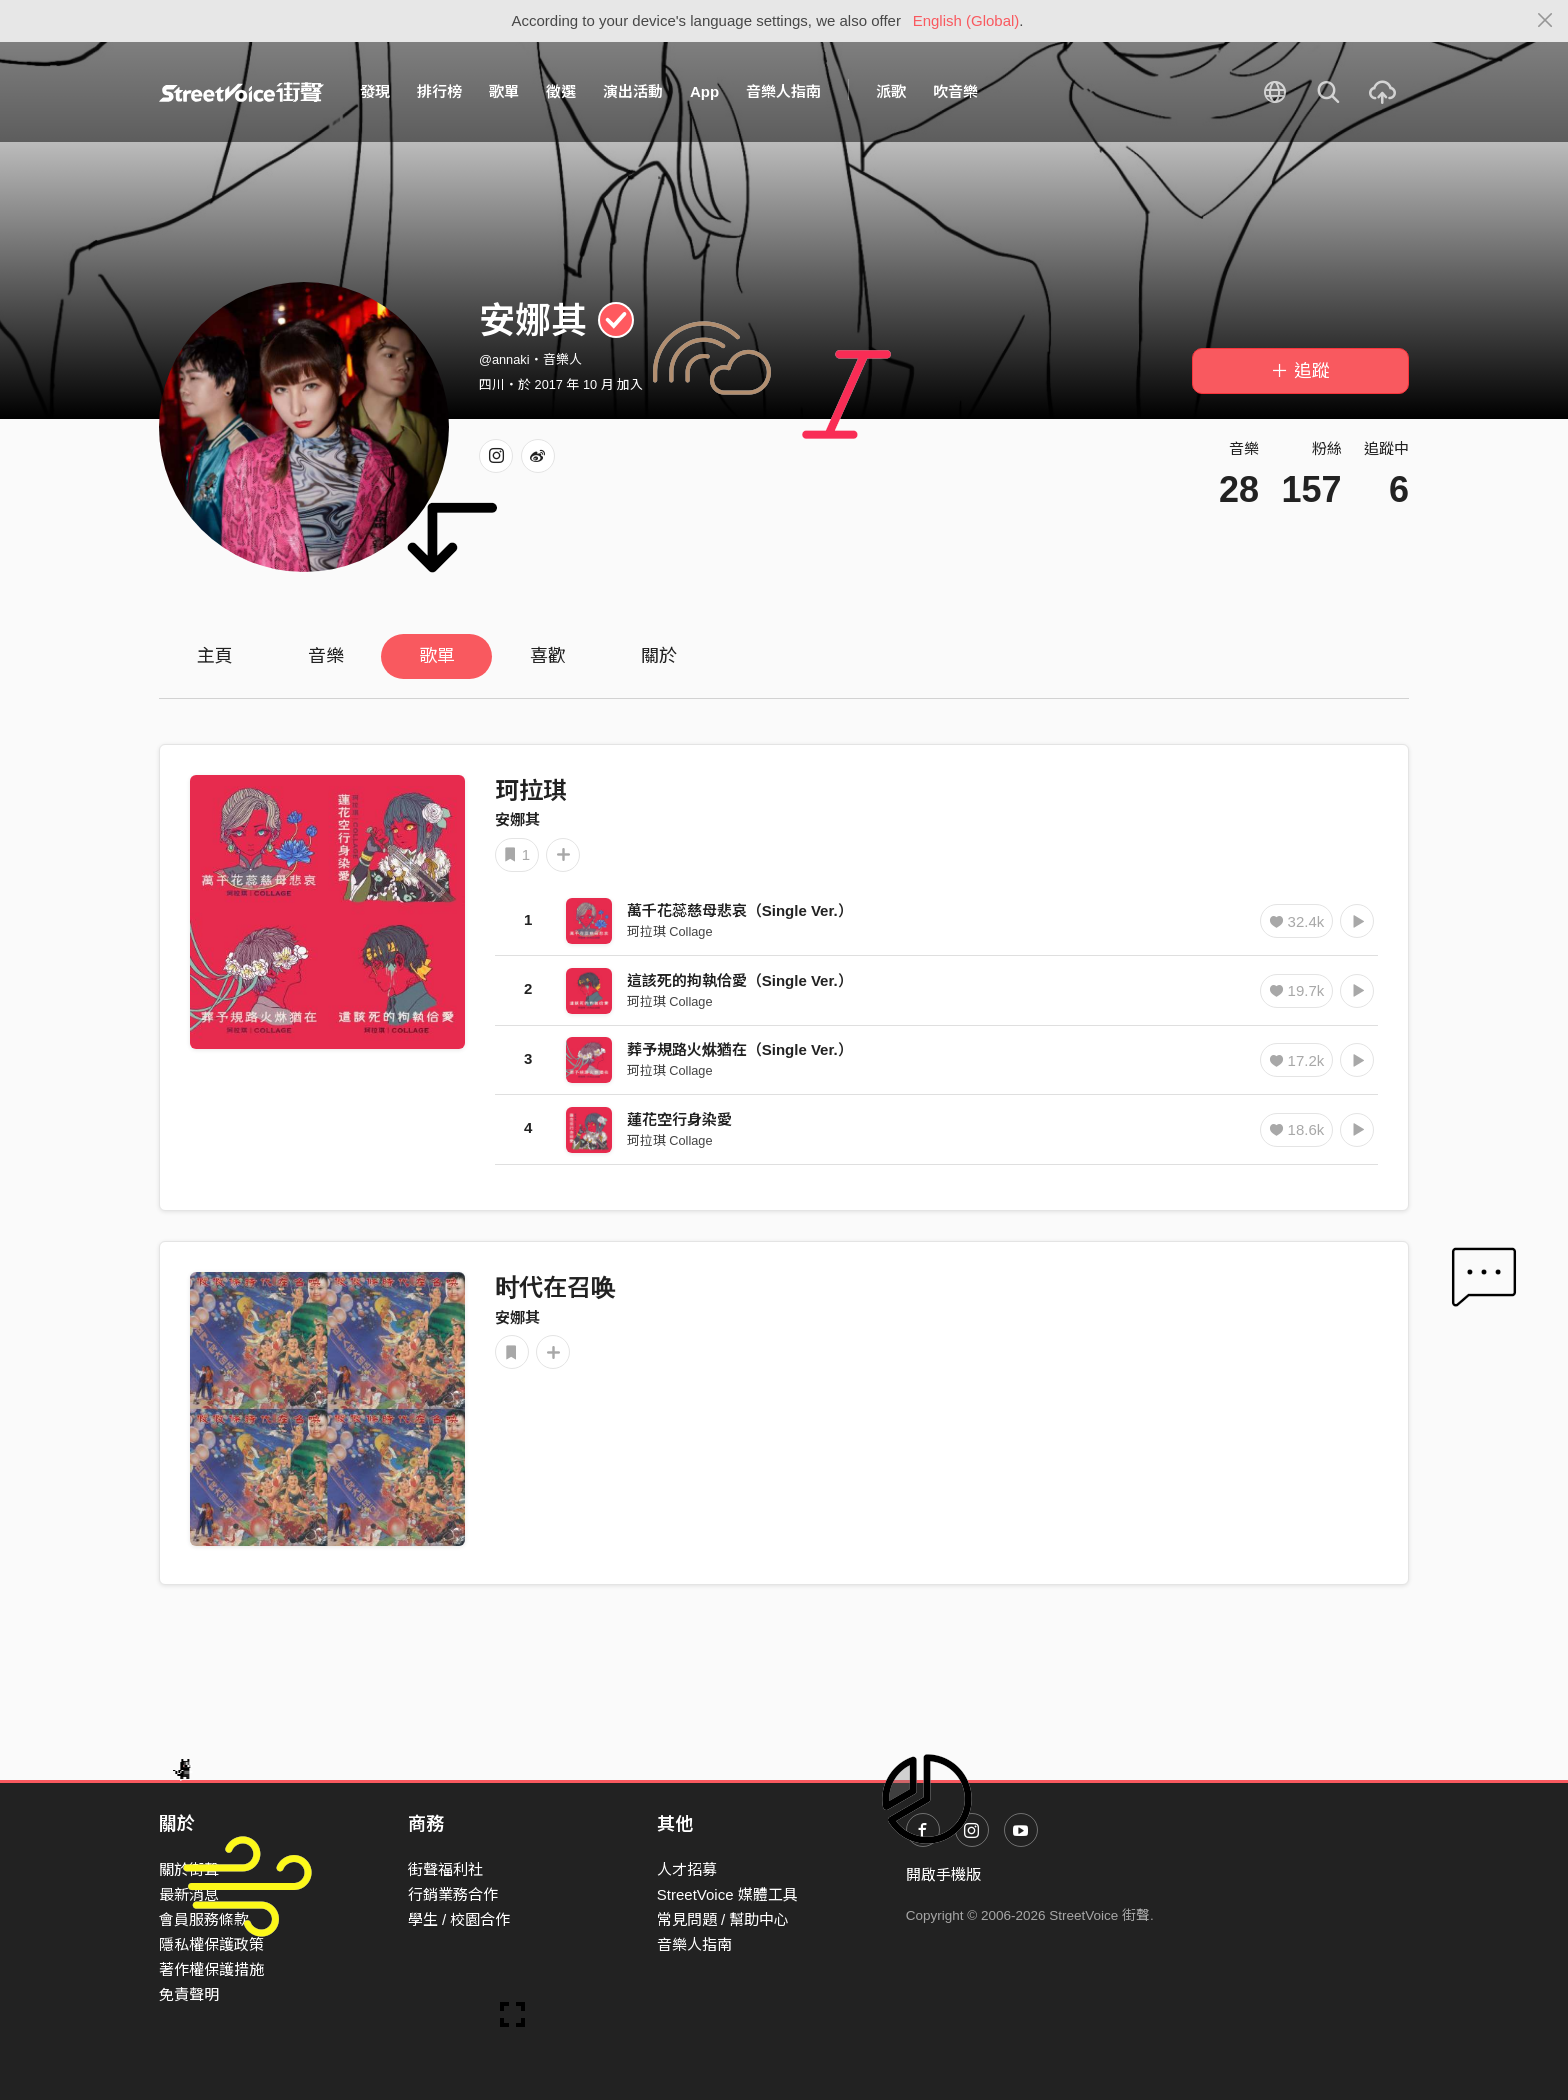 The image size is (1568, 2100). Describe the element at coordinates (927, 1799) in the screenshot. I see `view analytics or statistics breakdown` at that location.